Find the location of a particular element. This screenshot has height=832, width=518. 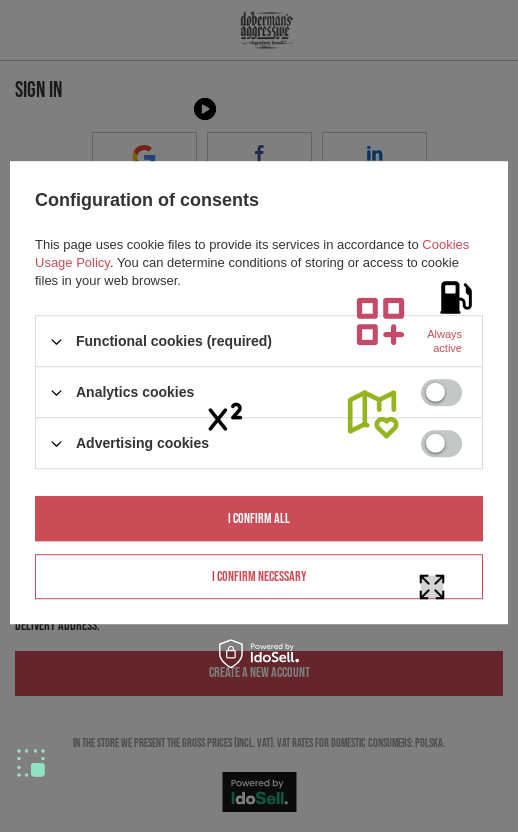

find nearby gas stations is located at coordinates (455, 297).